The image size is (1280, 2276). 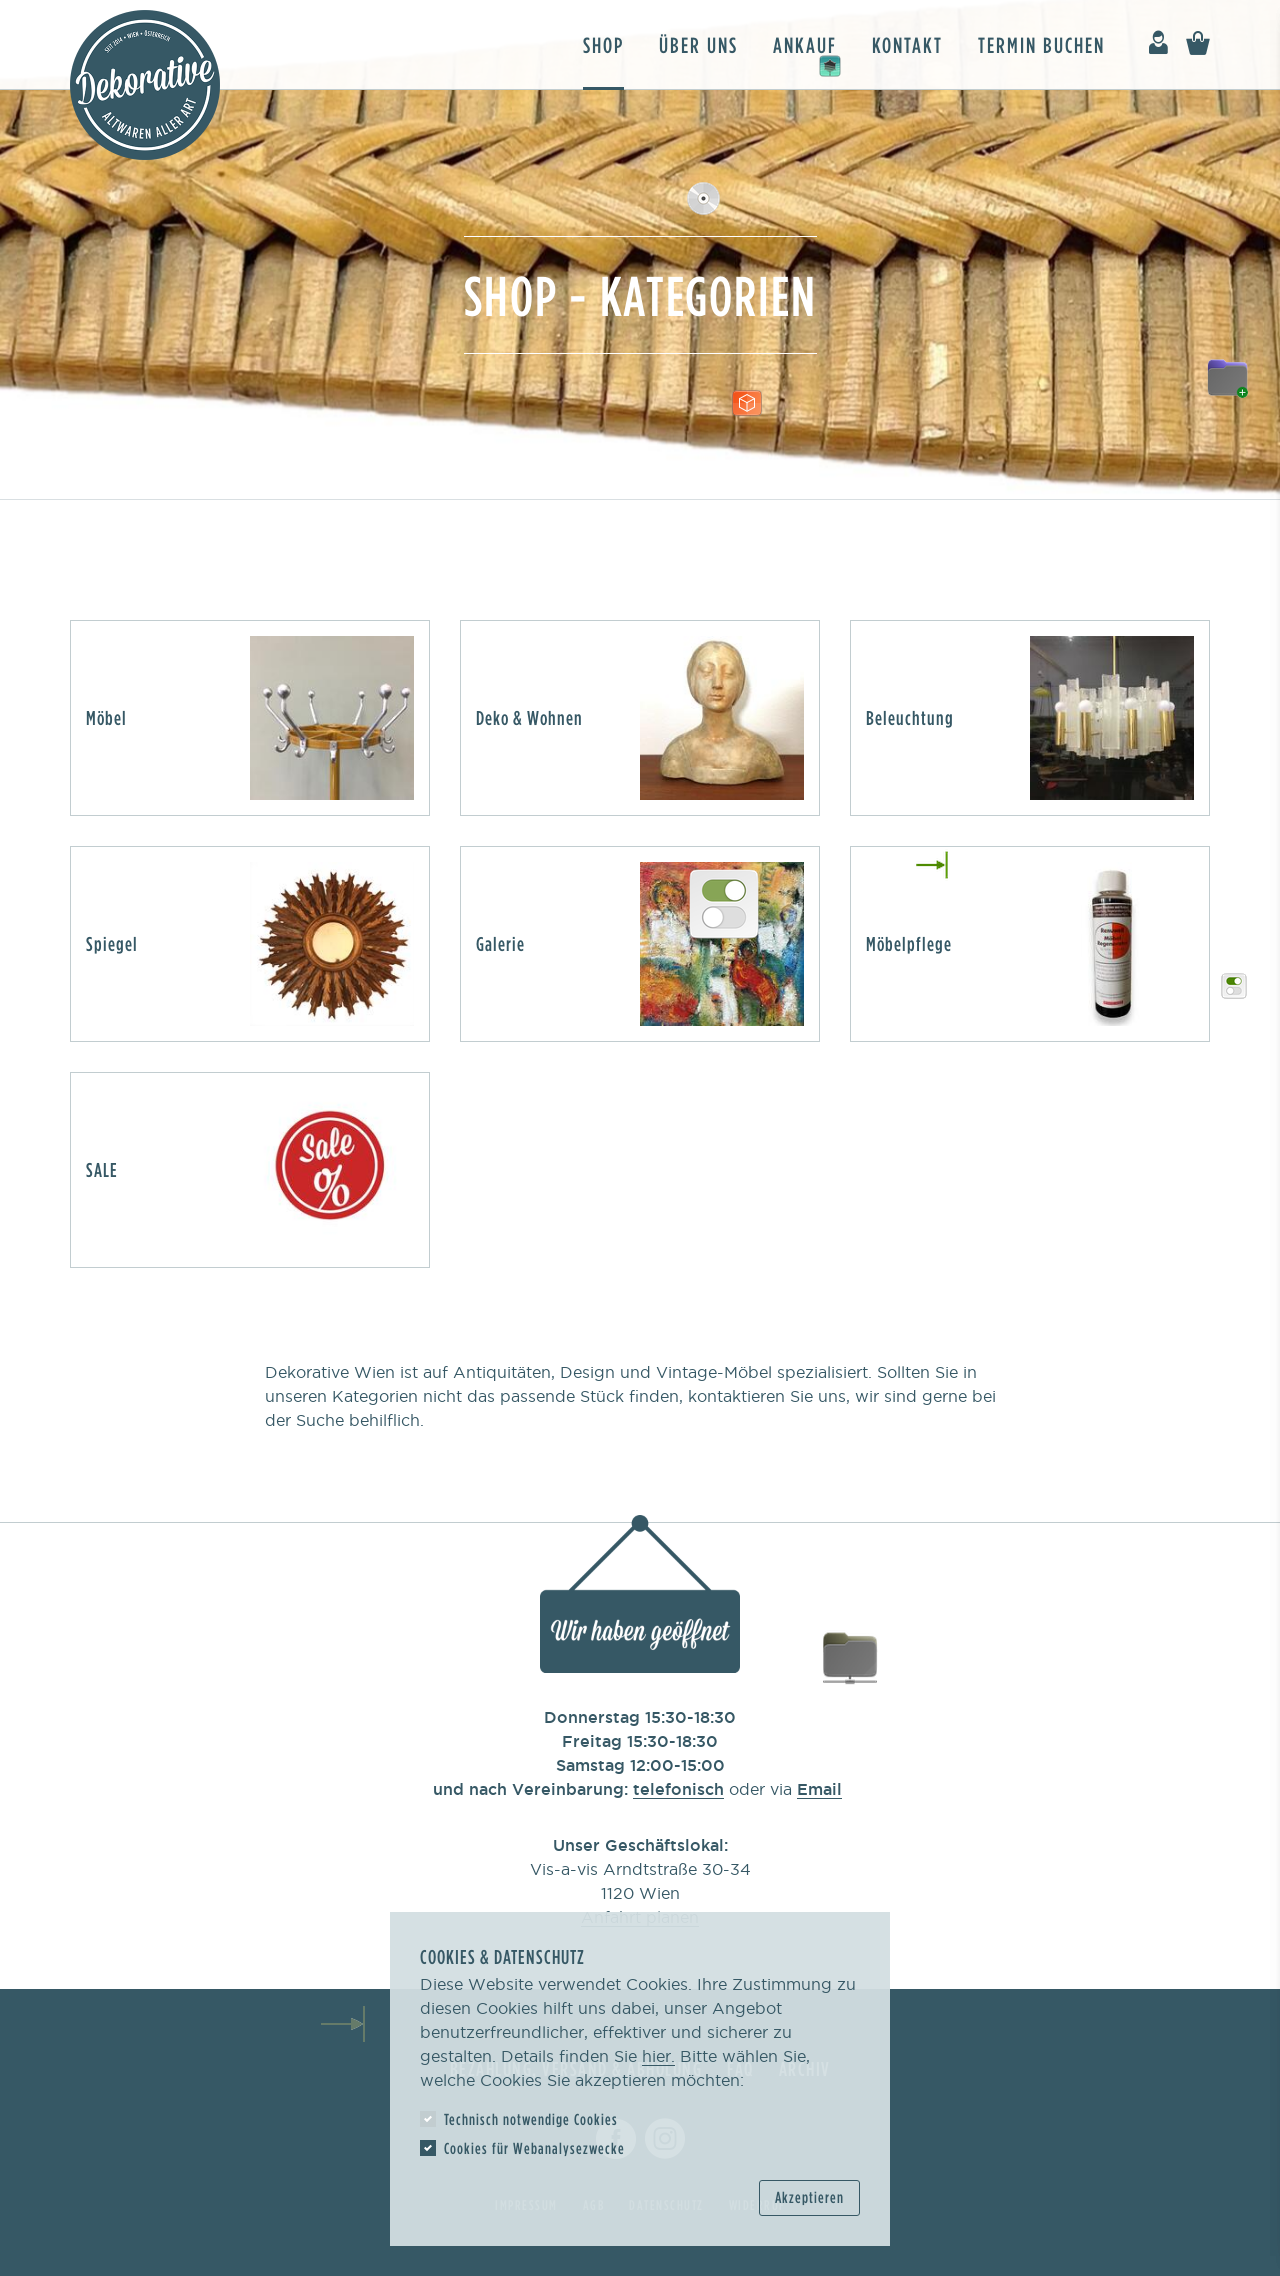 What do you see at coordinates (724, 904) in the screenshot?
I see `open system settings or preferences` at bounding box center [724, 904].